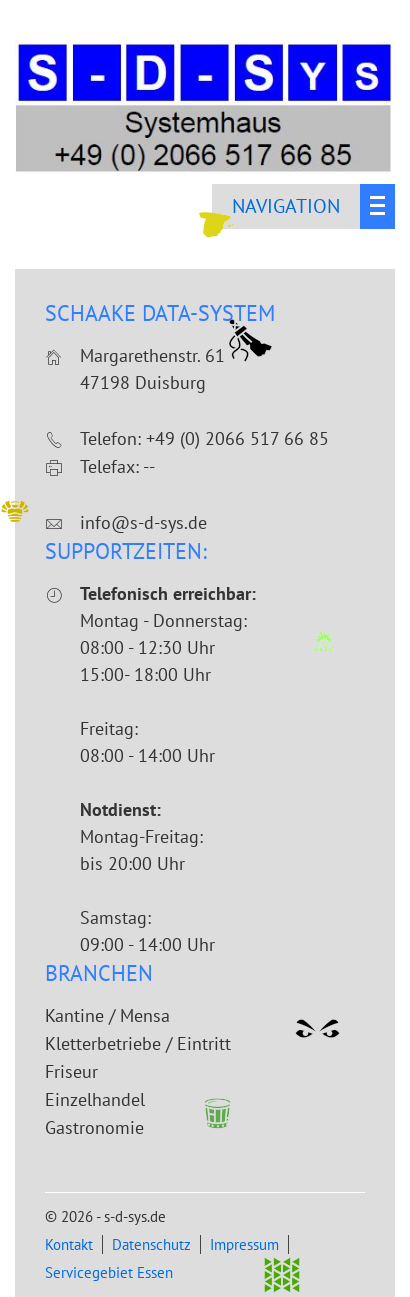 The height and width of the screenshot is (1297, 410). What do you see at coordinates (282, 1275) in the screenshot?
I see `decorative geometric pattern element` at bounding box center [282, 1275].